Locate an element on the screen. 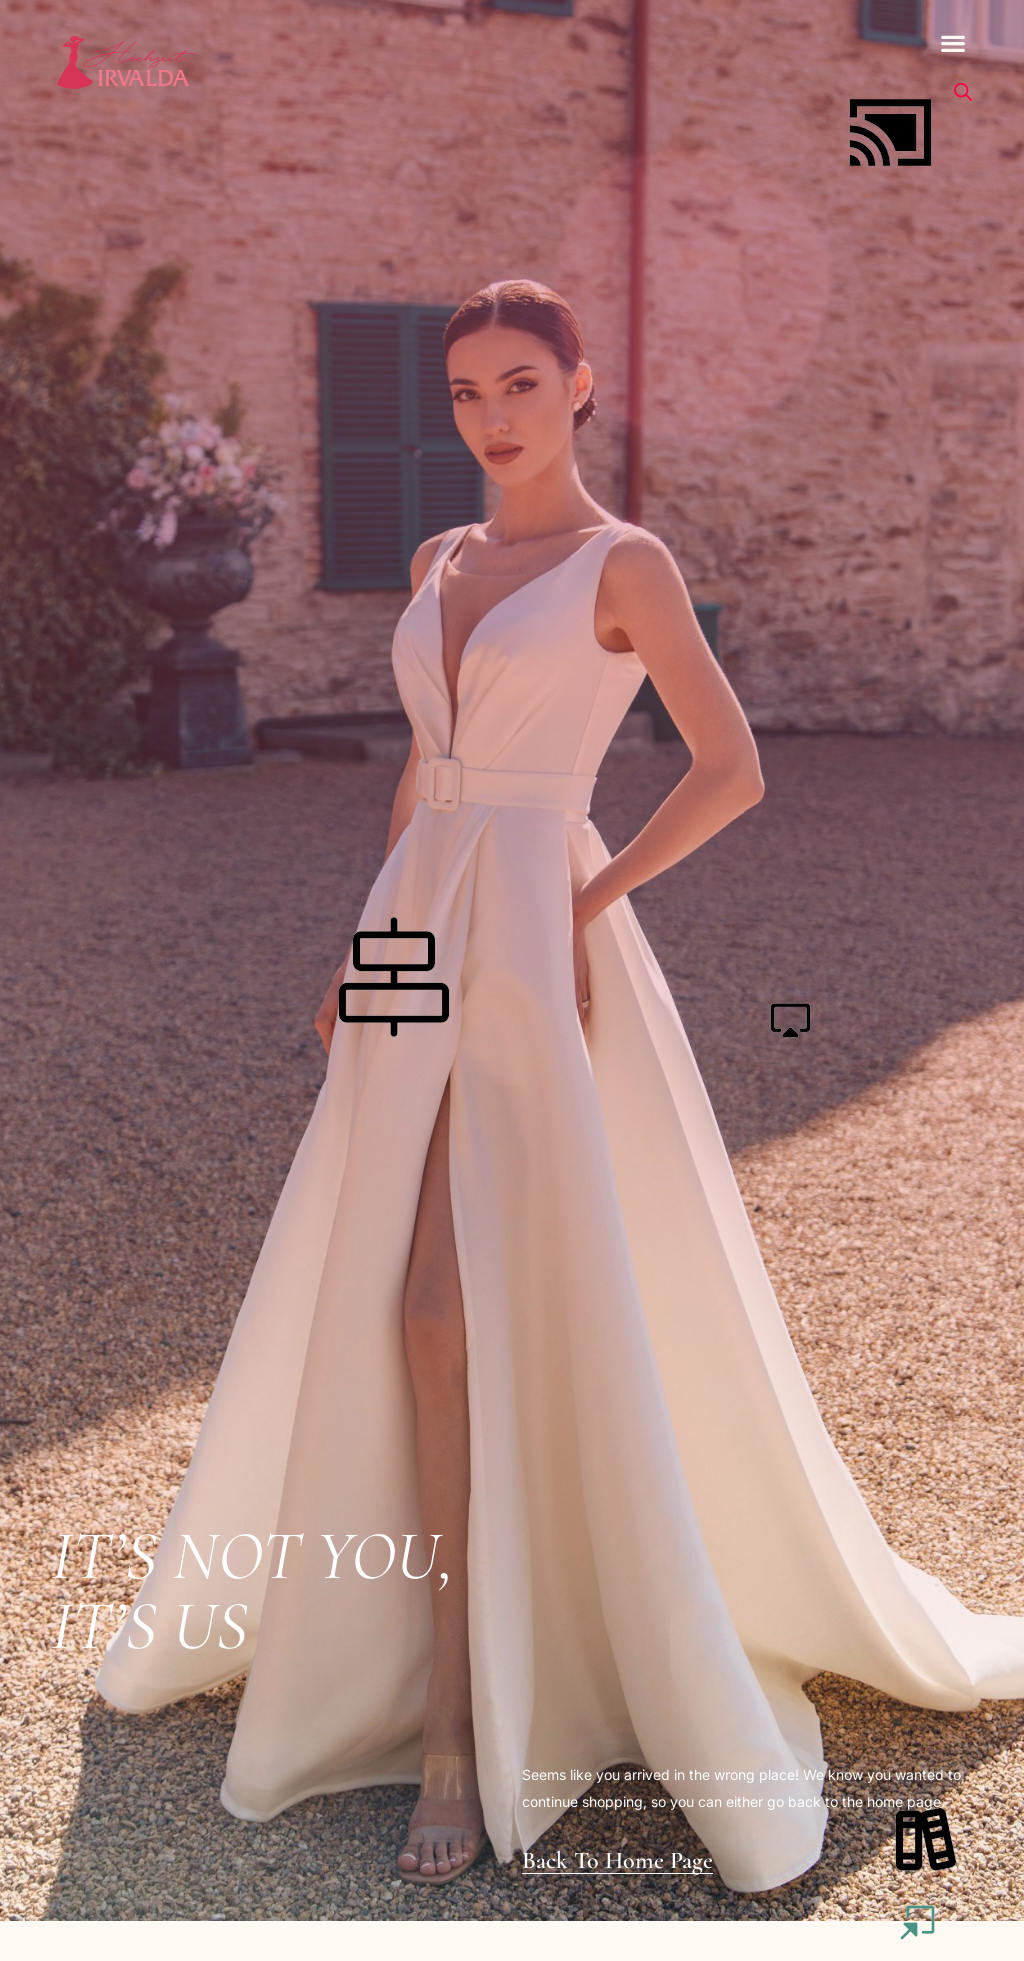 Image resolution: width=1024 pixels, height=1961 pixels. indicates active casting connection to a display is located at coordinates (890, 132).